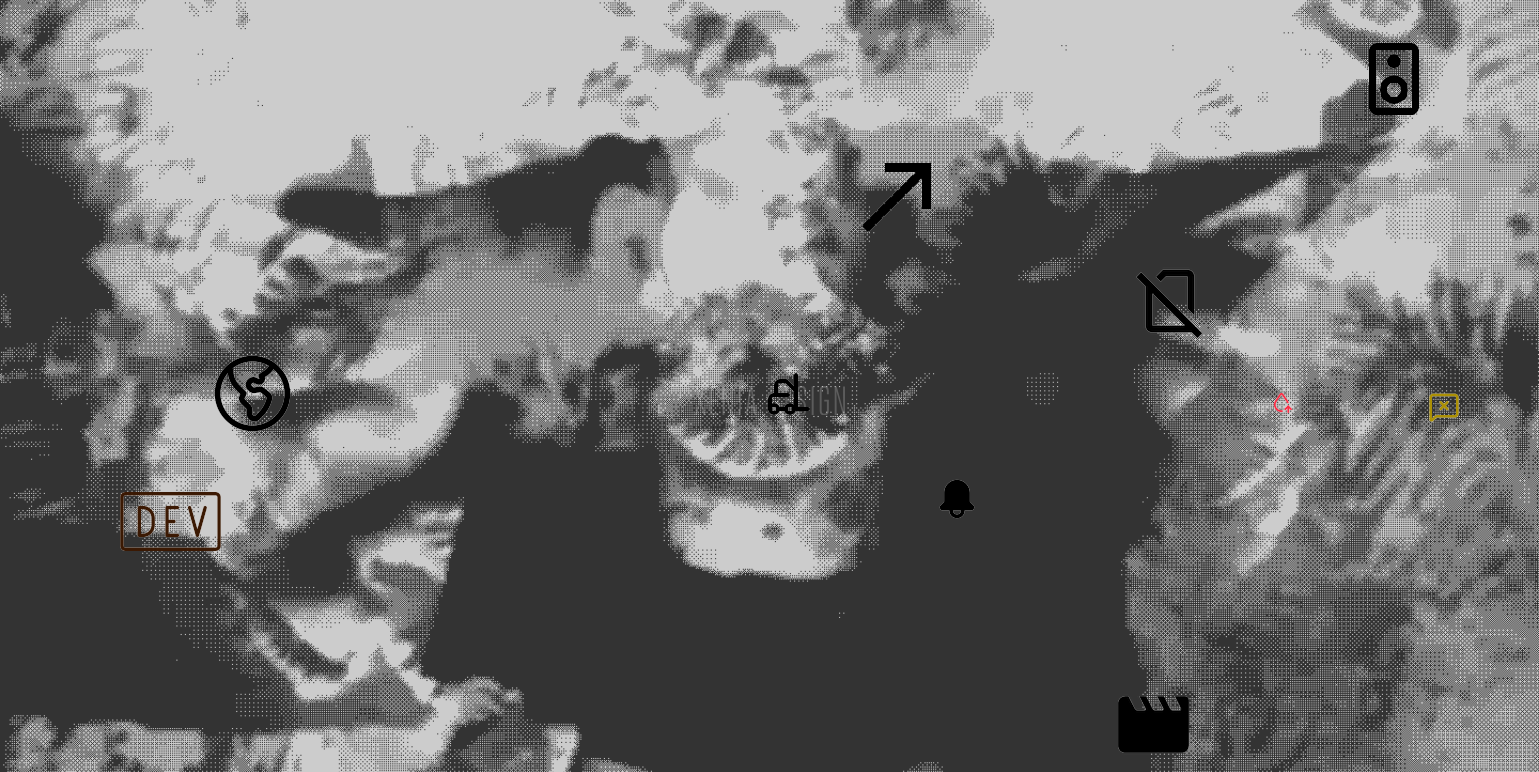 The height and width of the screenshot is (772, 1539). What do you see at coordinates (788, 395) in the screenshot?
I see `access warehouse or inventory management` at bounding box center [788, 395].